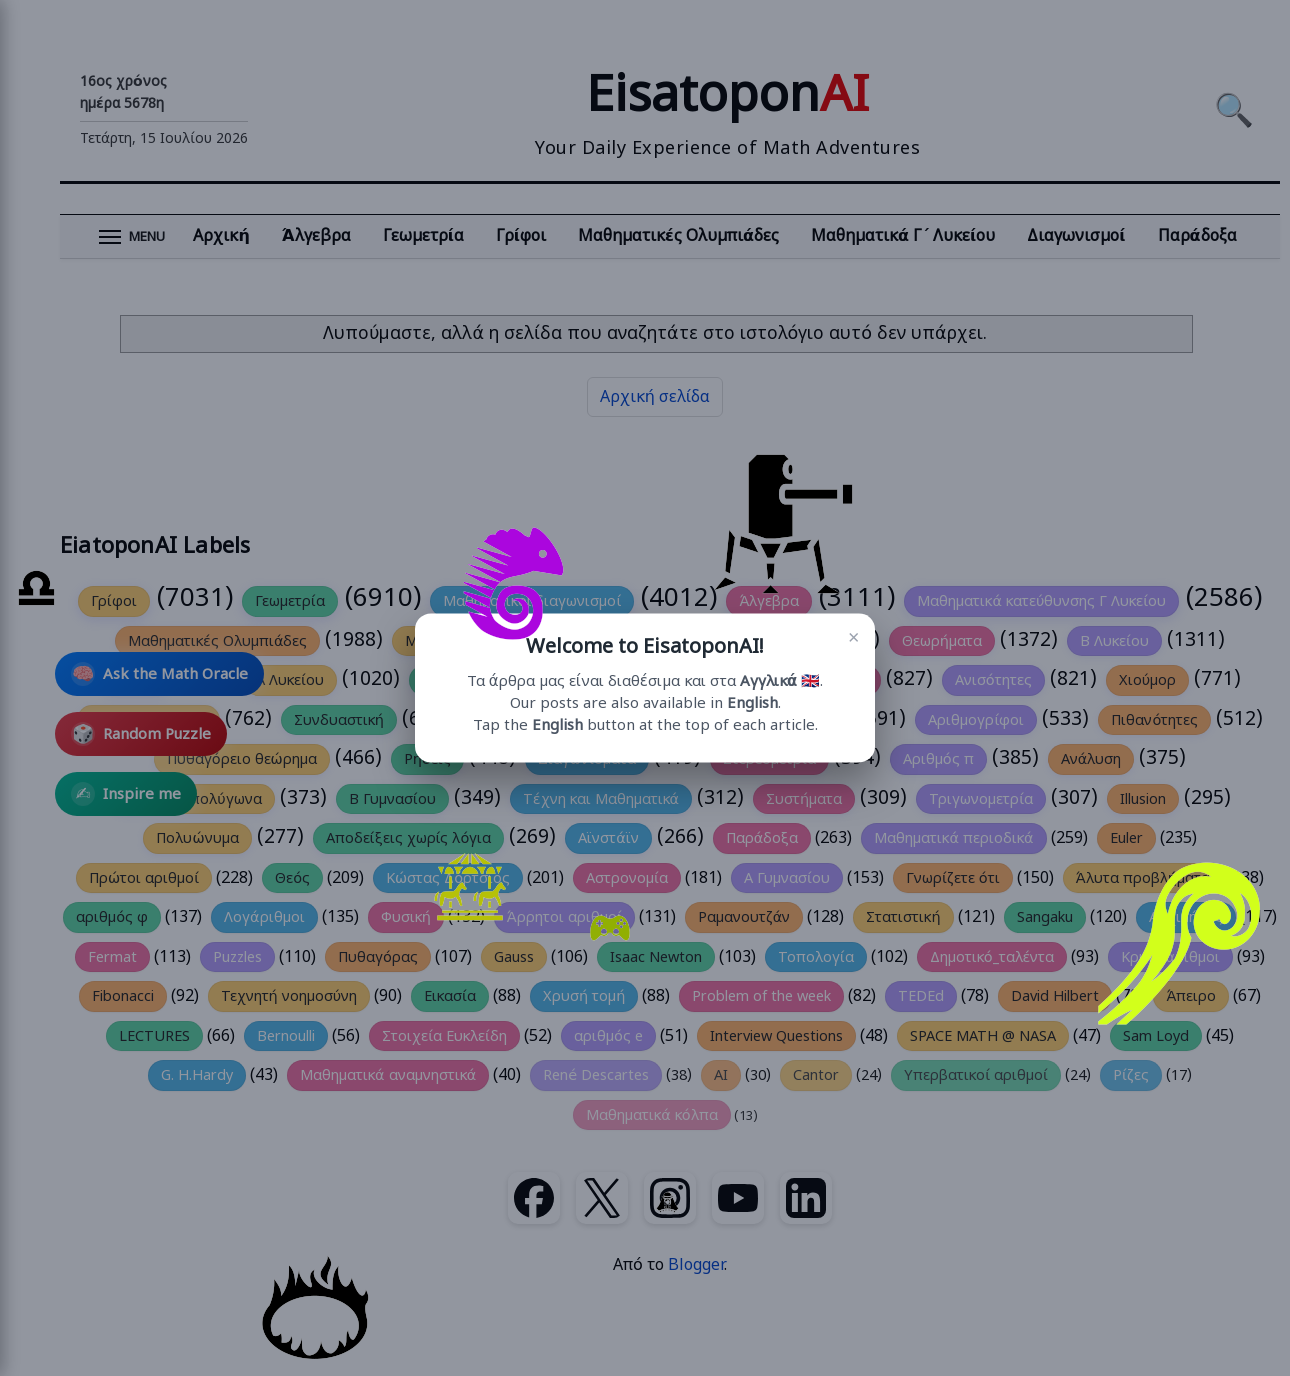  I want to click on open gaming or play games section, so click(610, 928).